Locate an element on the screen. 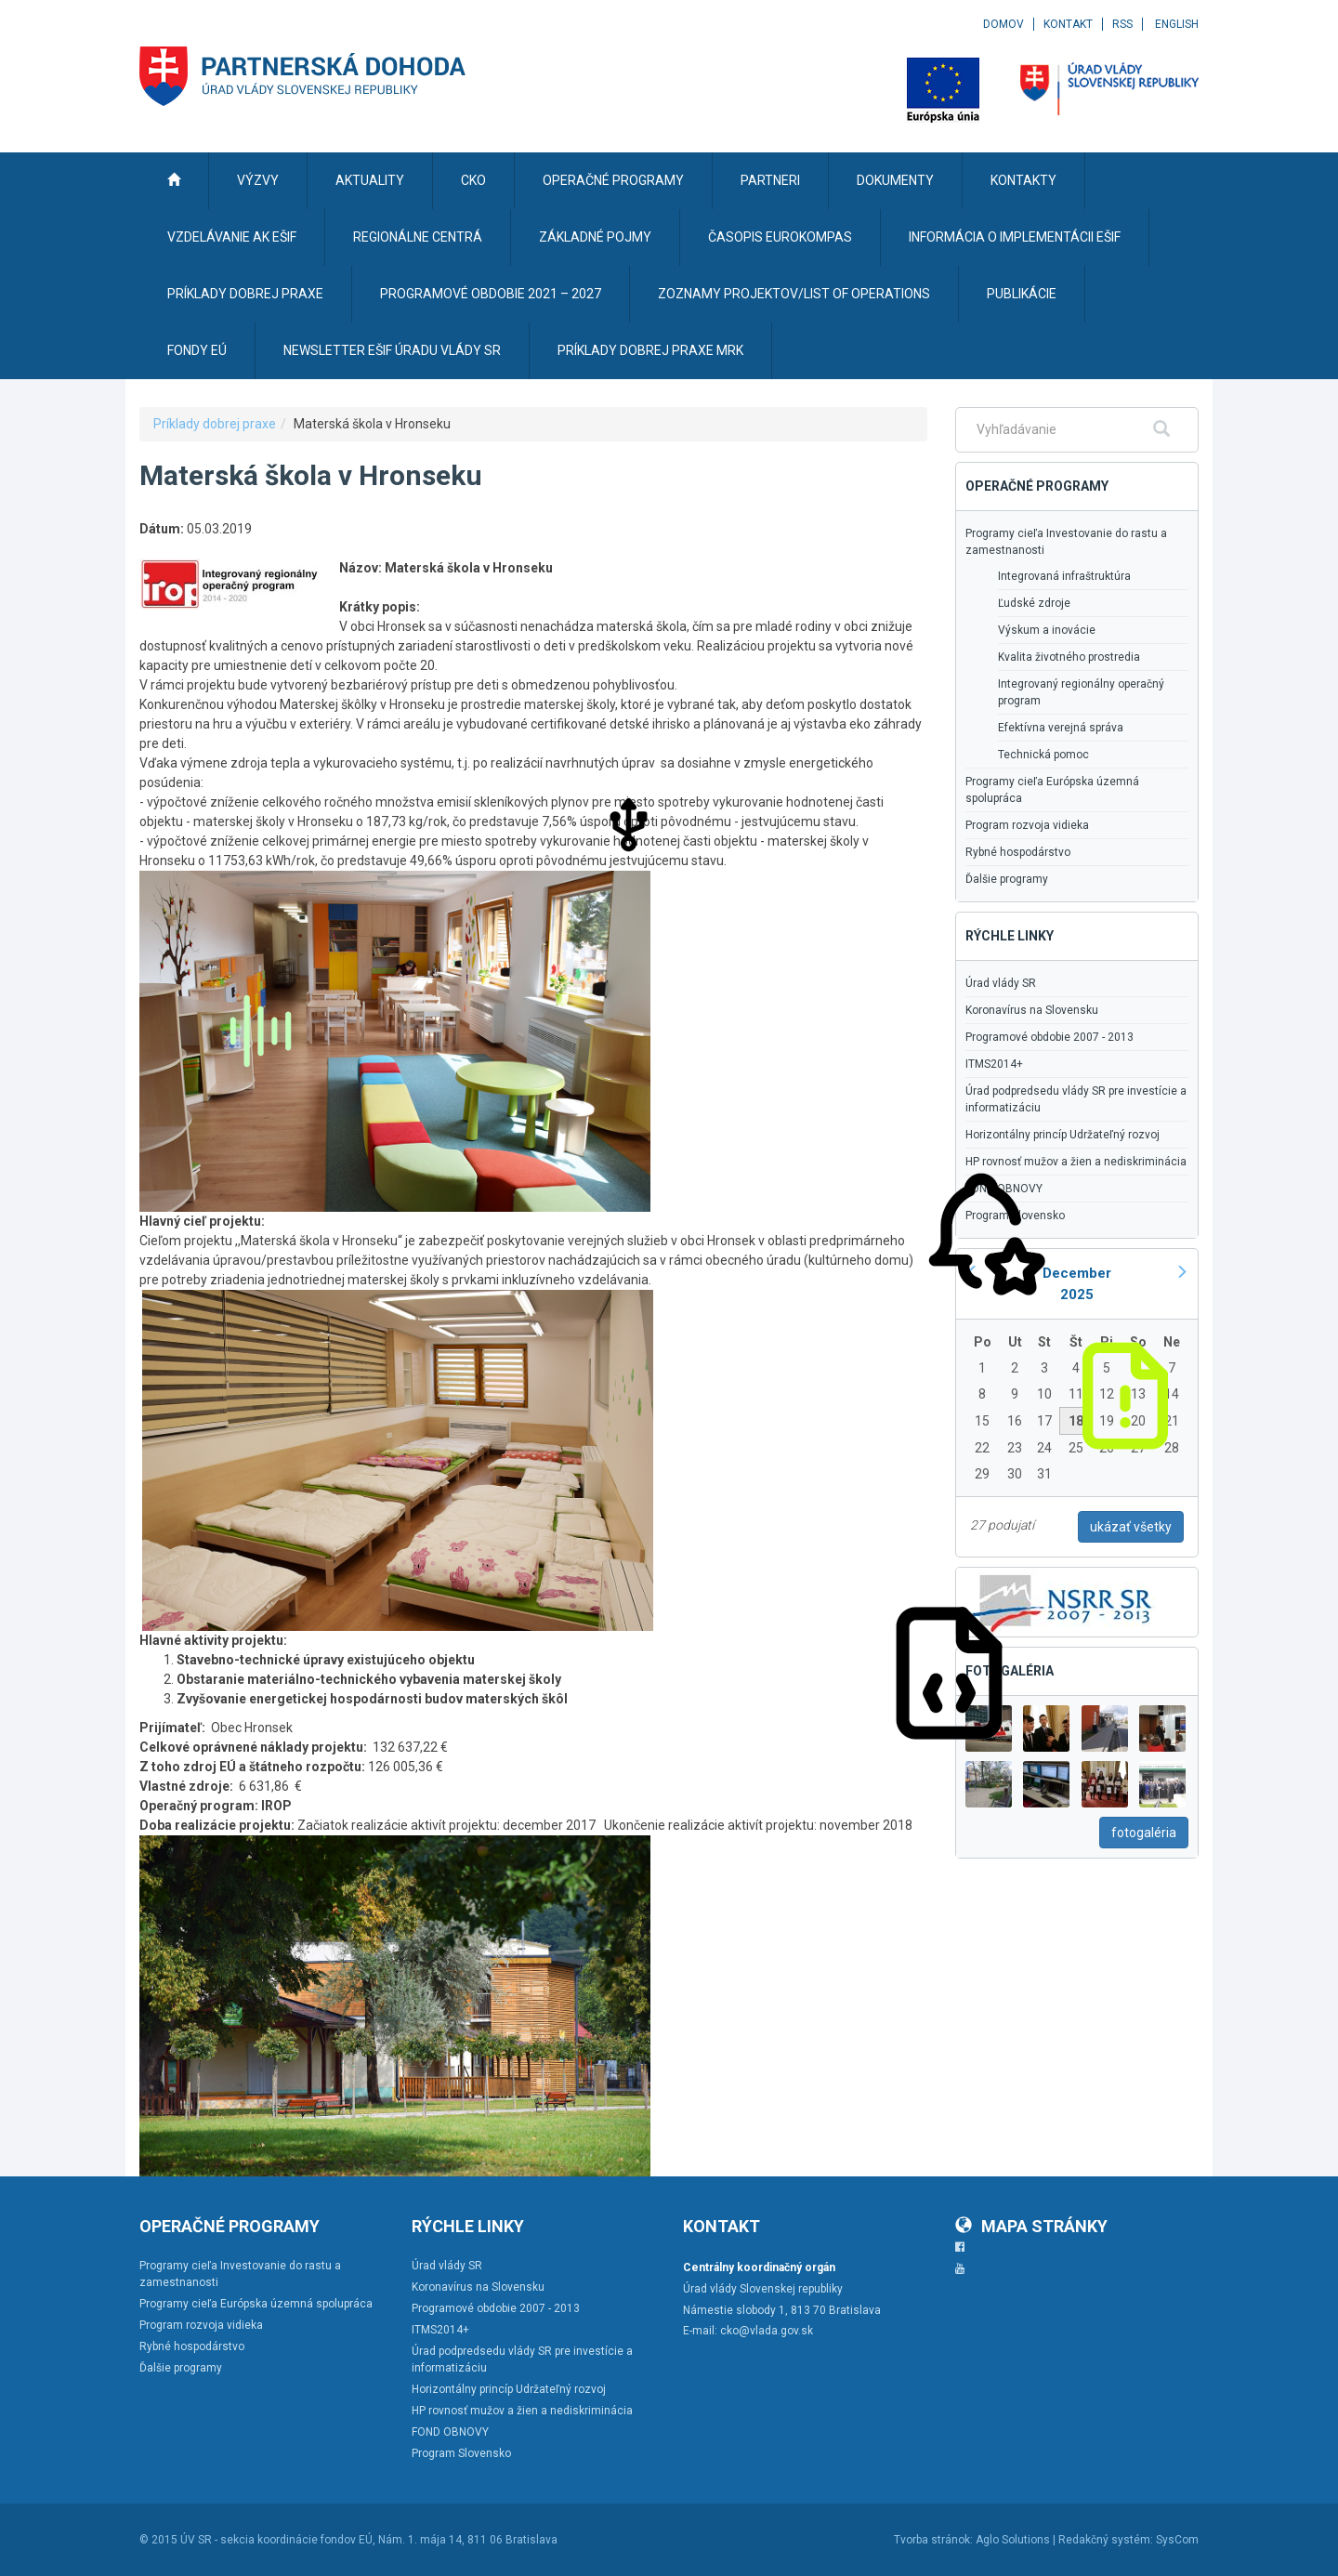 Image resolution: width=1338 pixels, height=2576 pixels. connect a USB device is located at coordinates (628, 824).